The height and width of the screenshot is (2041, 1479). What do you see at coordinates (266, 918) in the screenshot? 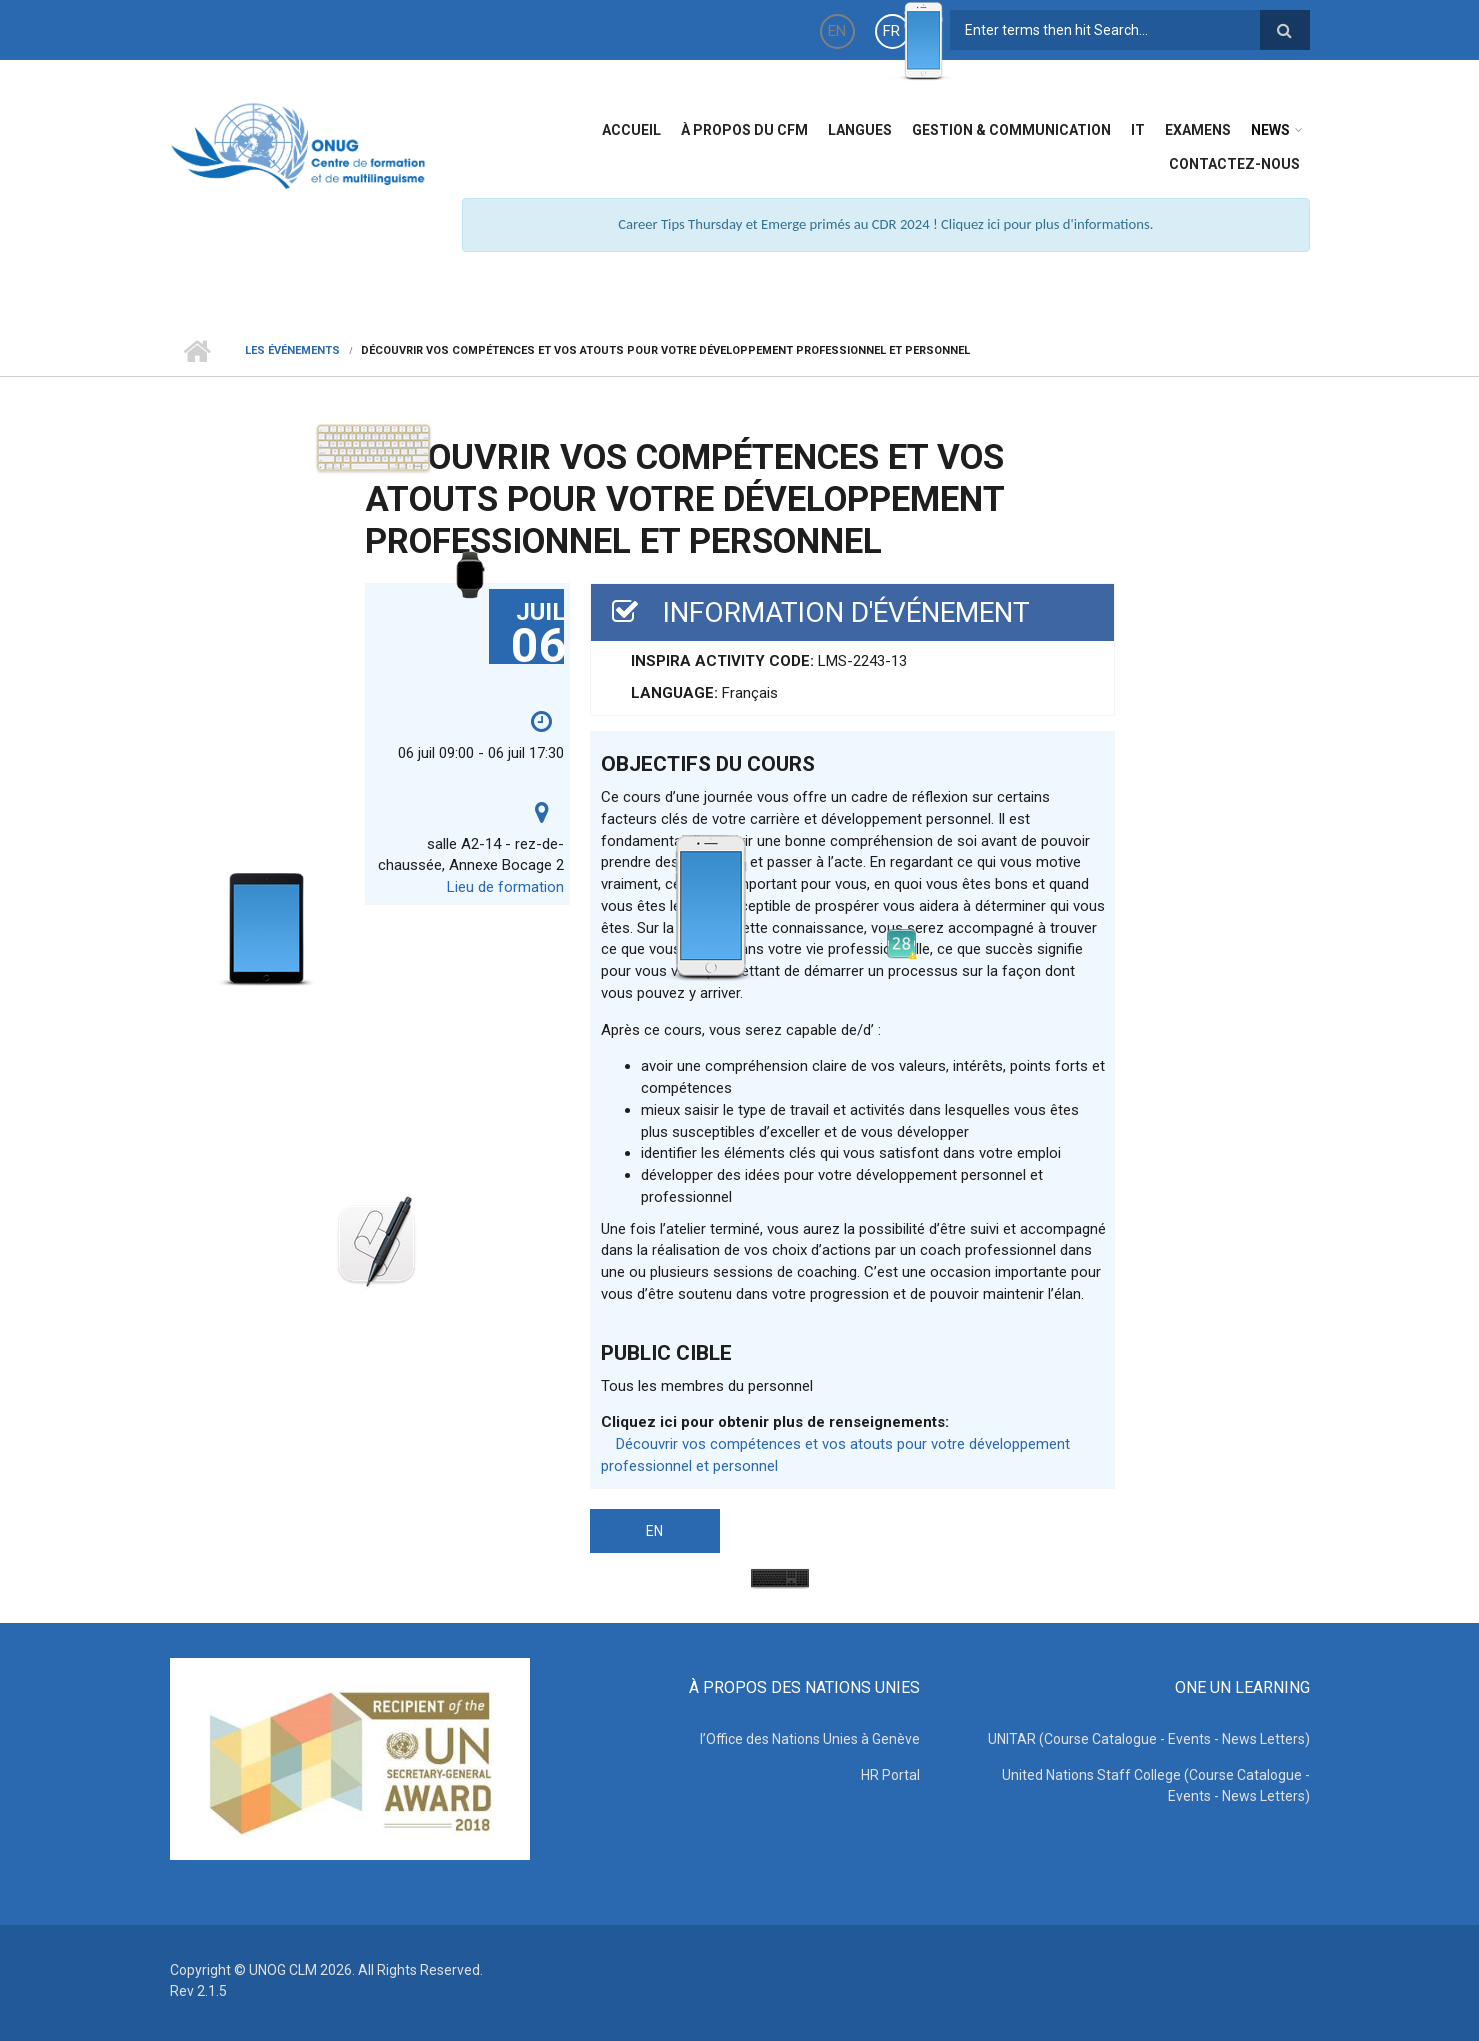
I see `iPad mini device with cellular connectivity` at bounding box center [266, 918].